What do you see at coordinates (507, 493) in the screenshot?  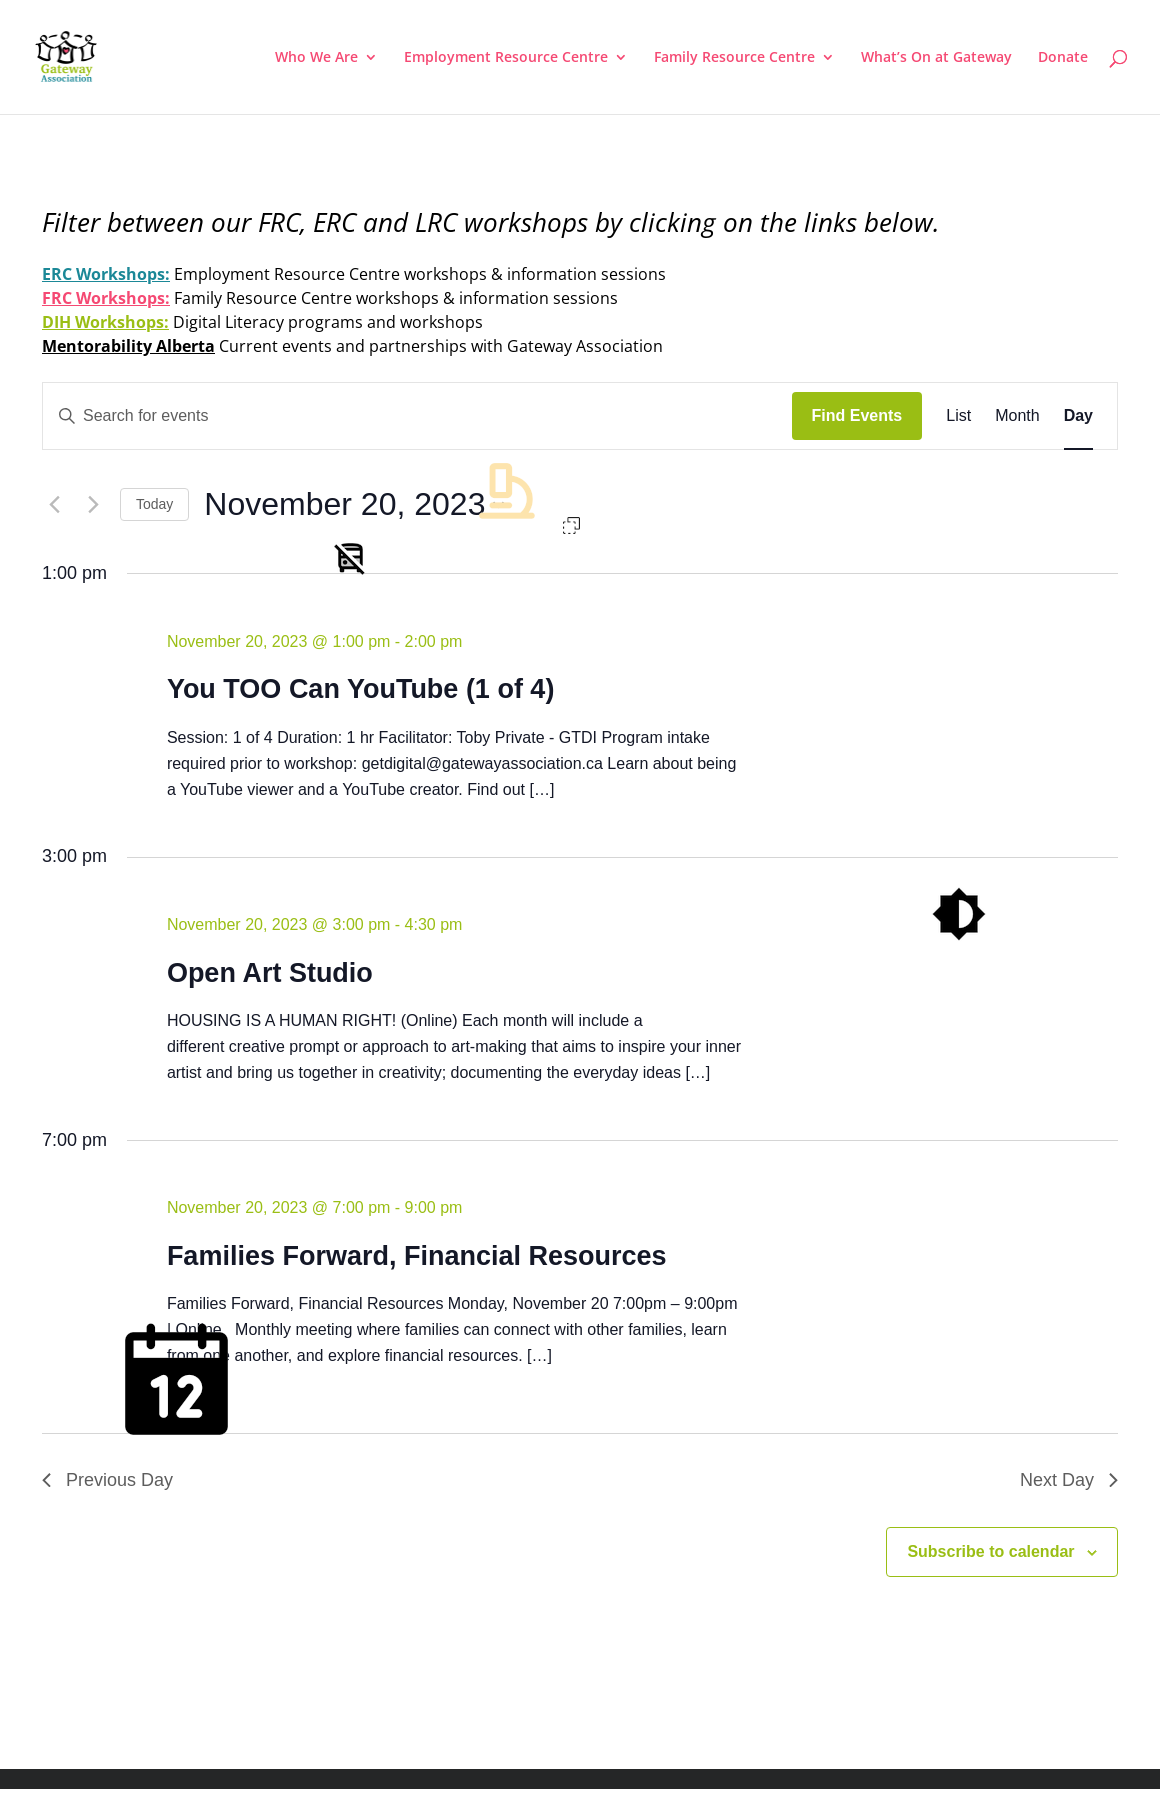 I see `access research or laboratory tools` at bounding box center [507, 493].